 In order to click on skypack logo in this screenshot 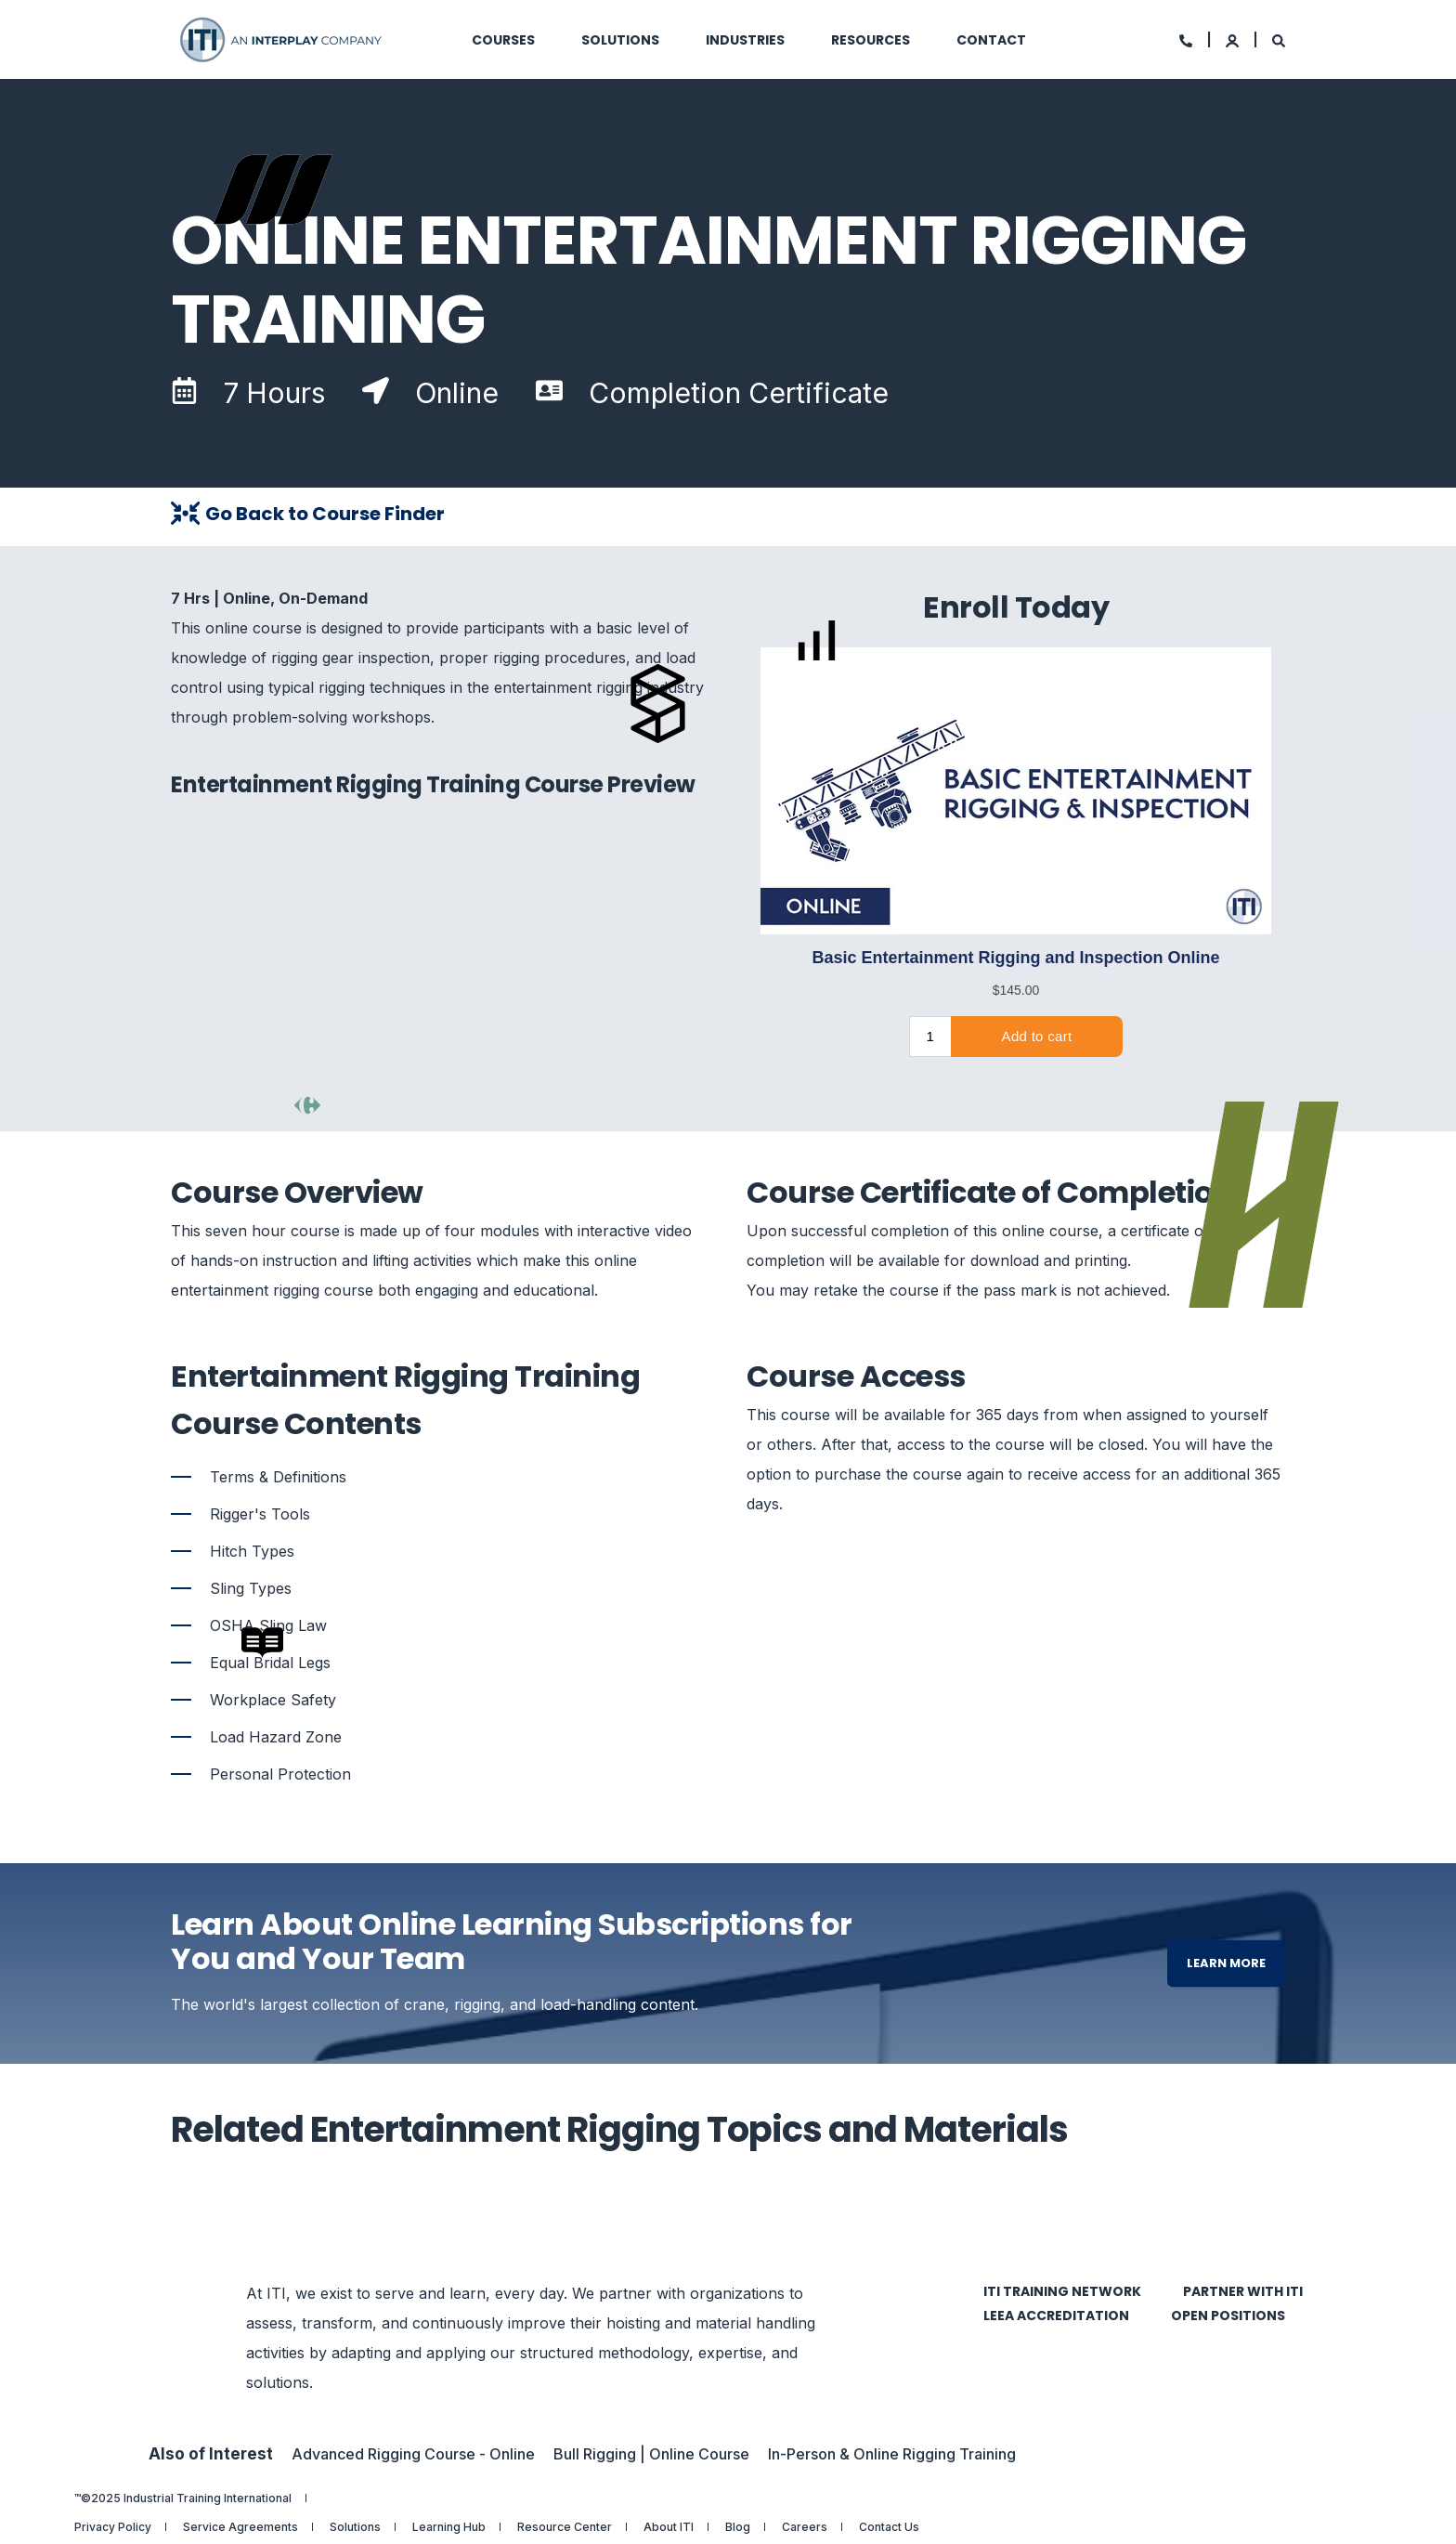, I will do `click(657, 703)`.